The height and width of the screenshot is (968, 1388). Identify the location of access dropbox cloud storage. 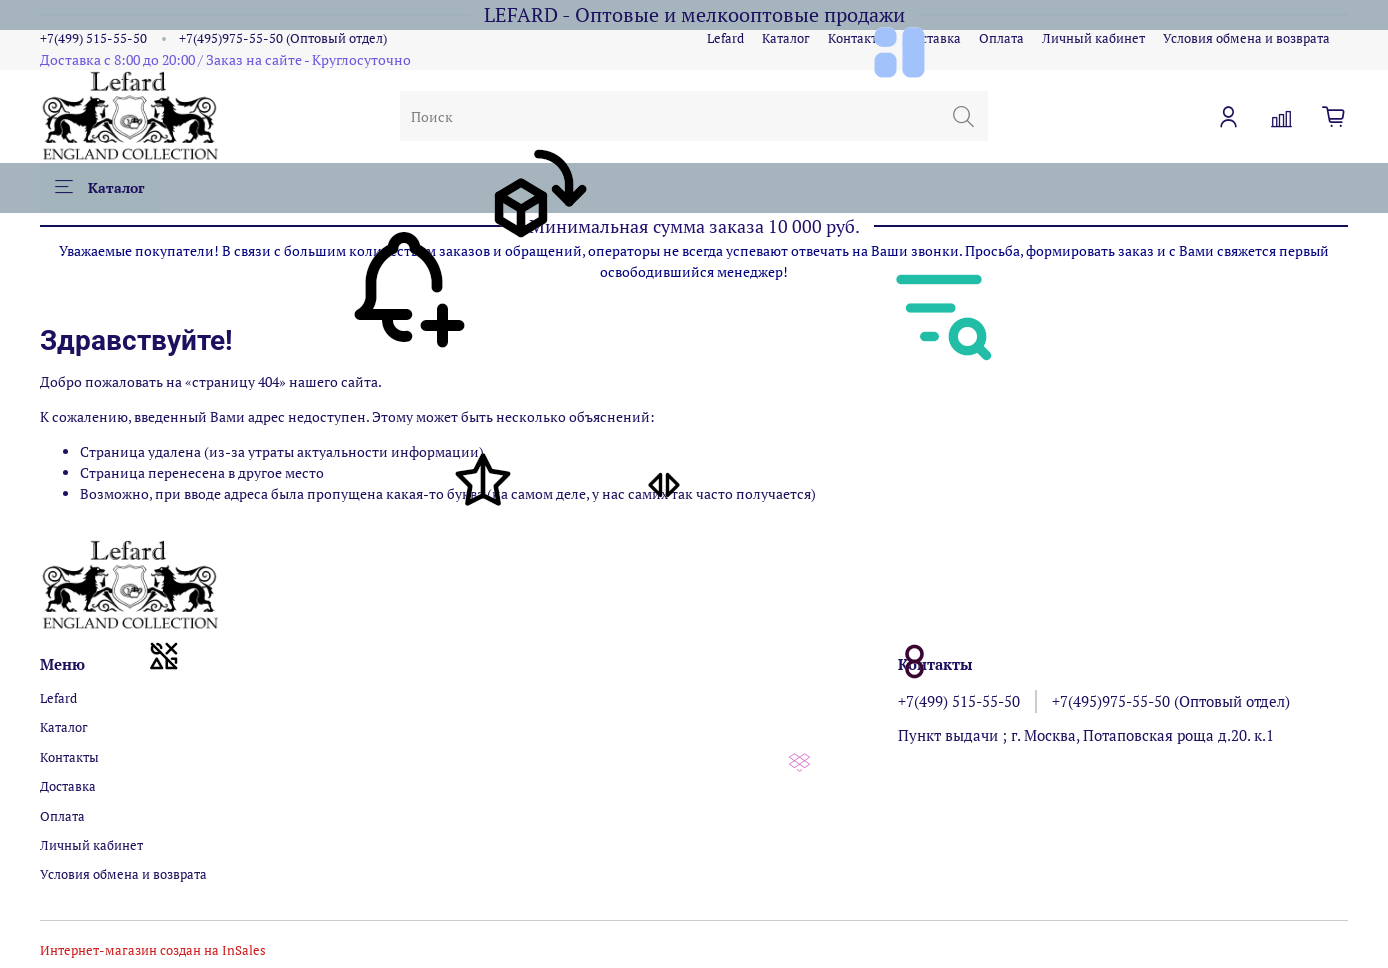
(799, 761).